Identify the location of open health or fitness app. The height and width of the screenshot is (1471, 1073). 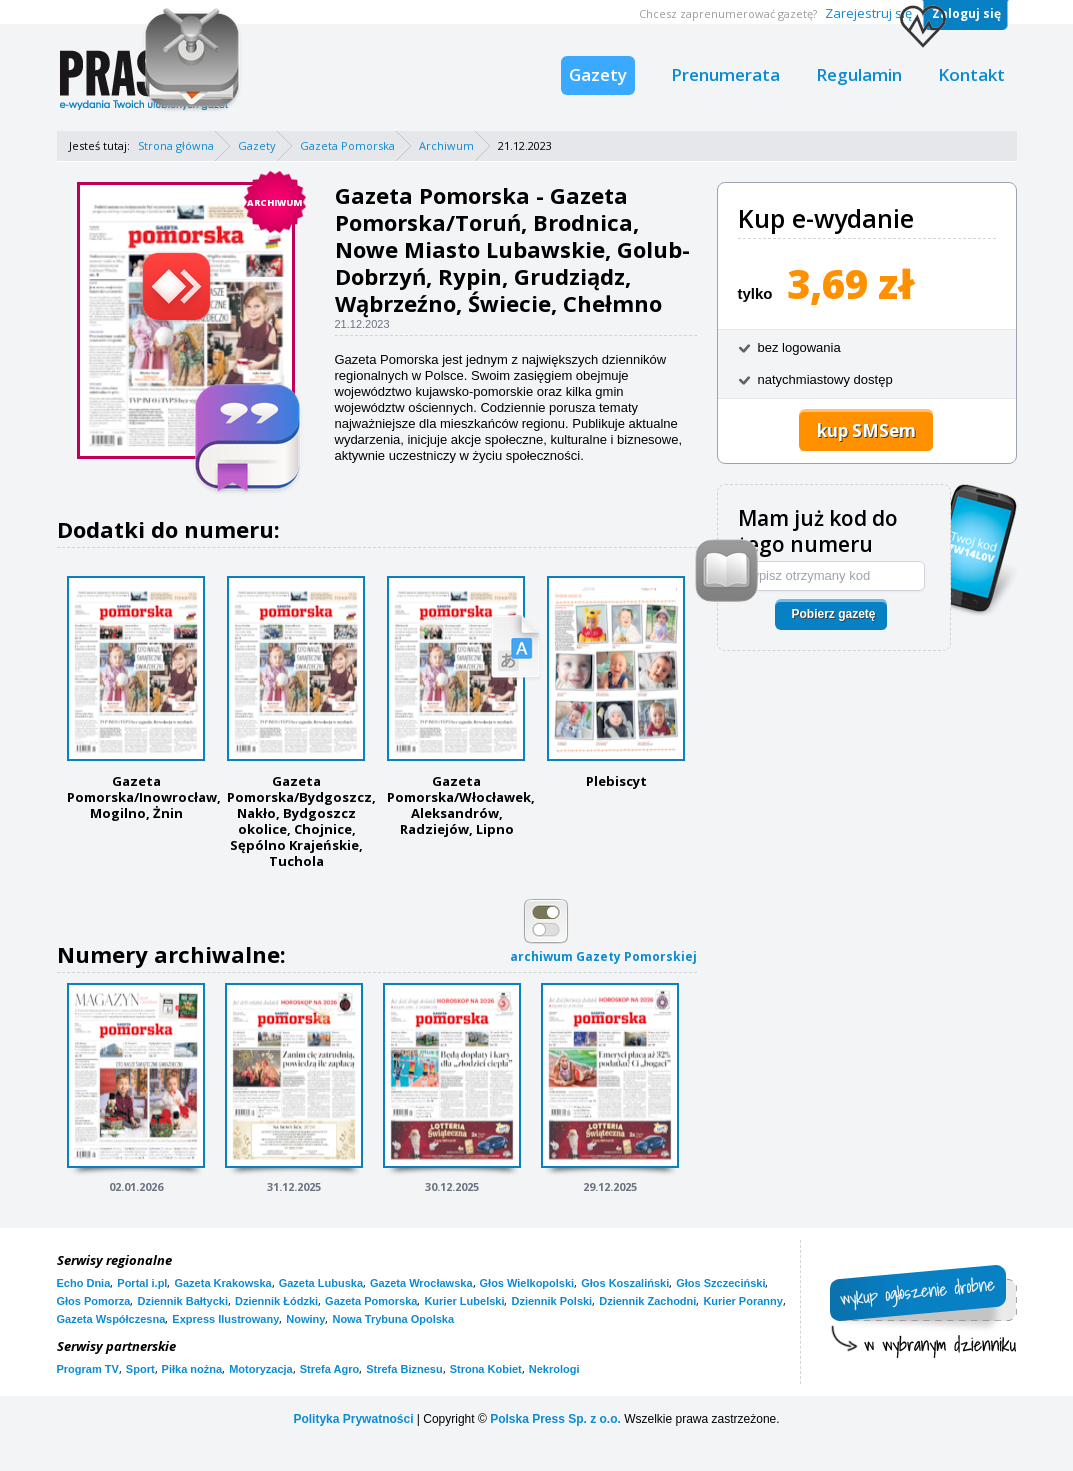
(923, 26).